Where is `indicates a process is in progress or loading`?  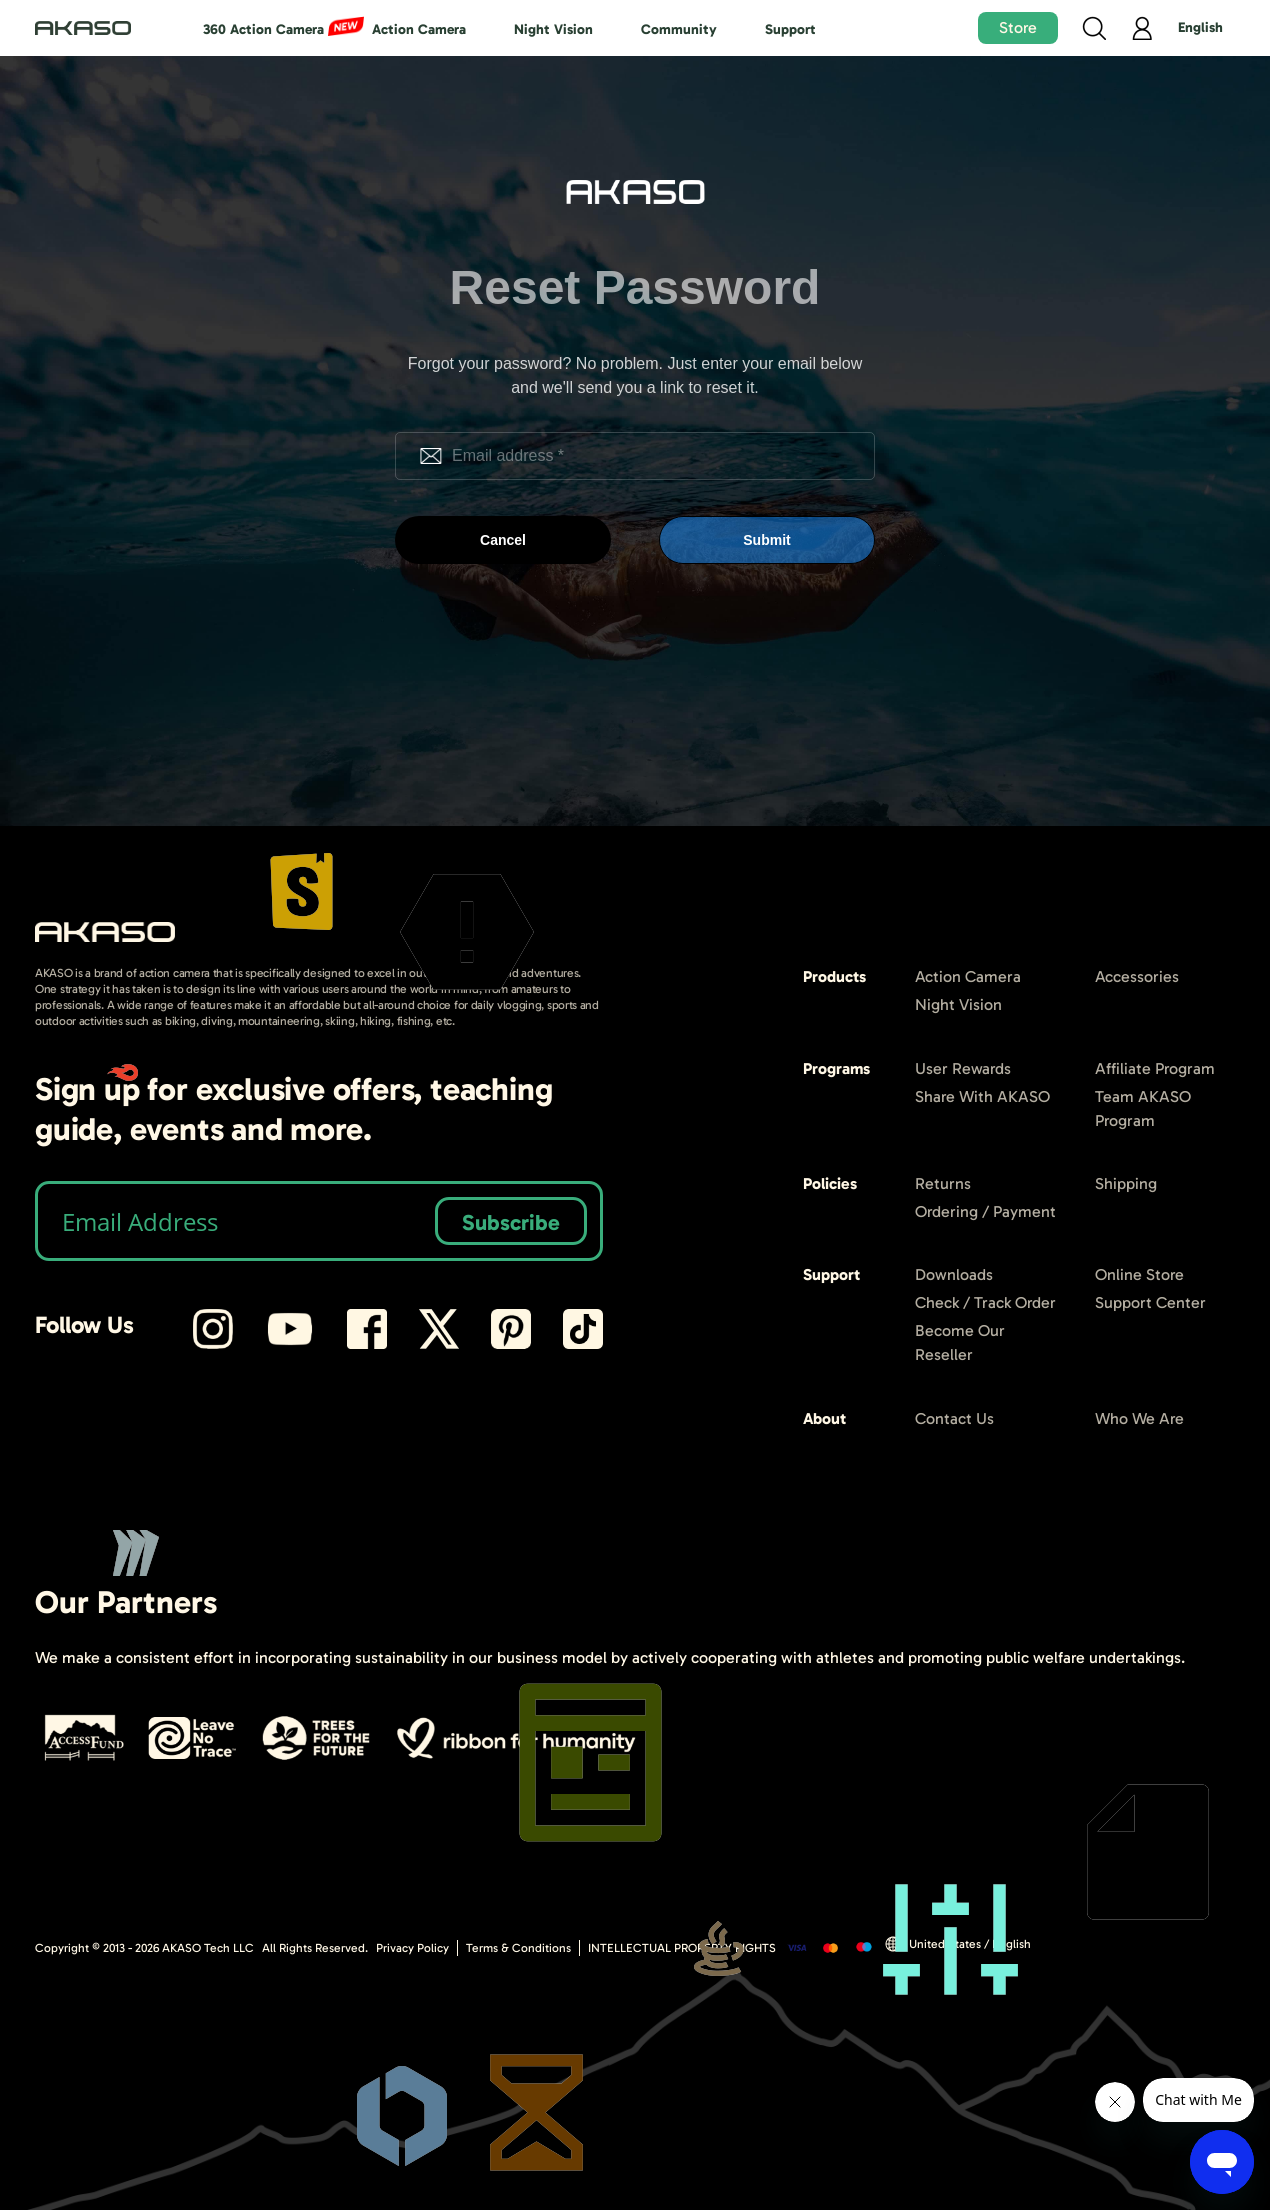
indicates a process is in progress or loading is located at coordinates (536, 2112).